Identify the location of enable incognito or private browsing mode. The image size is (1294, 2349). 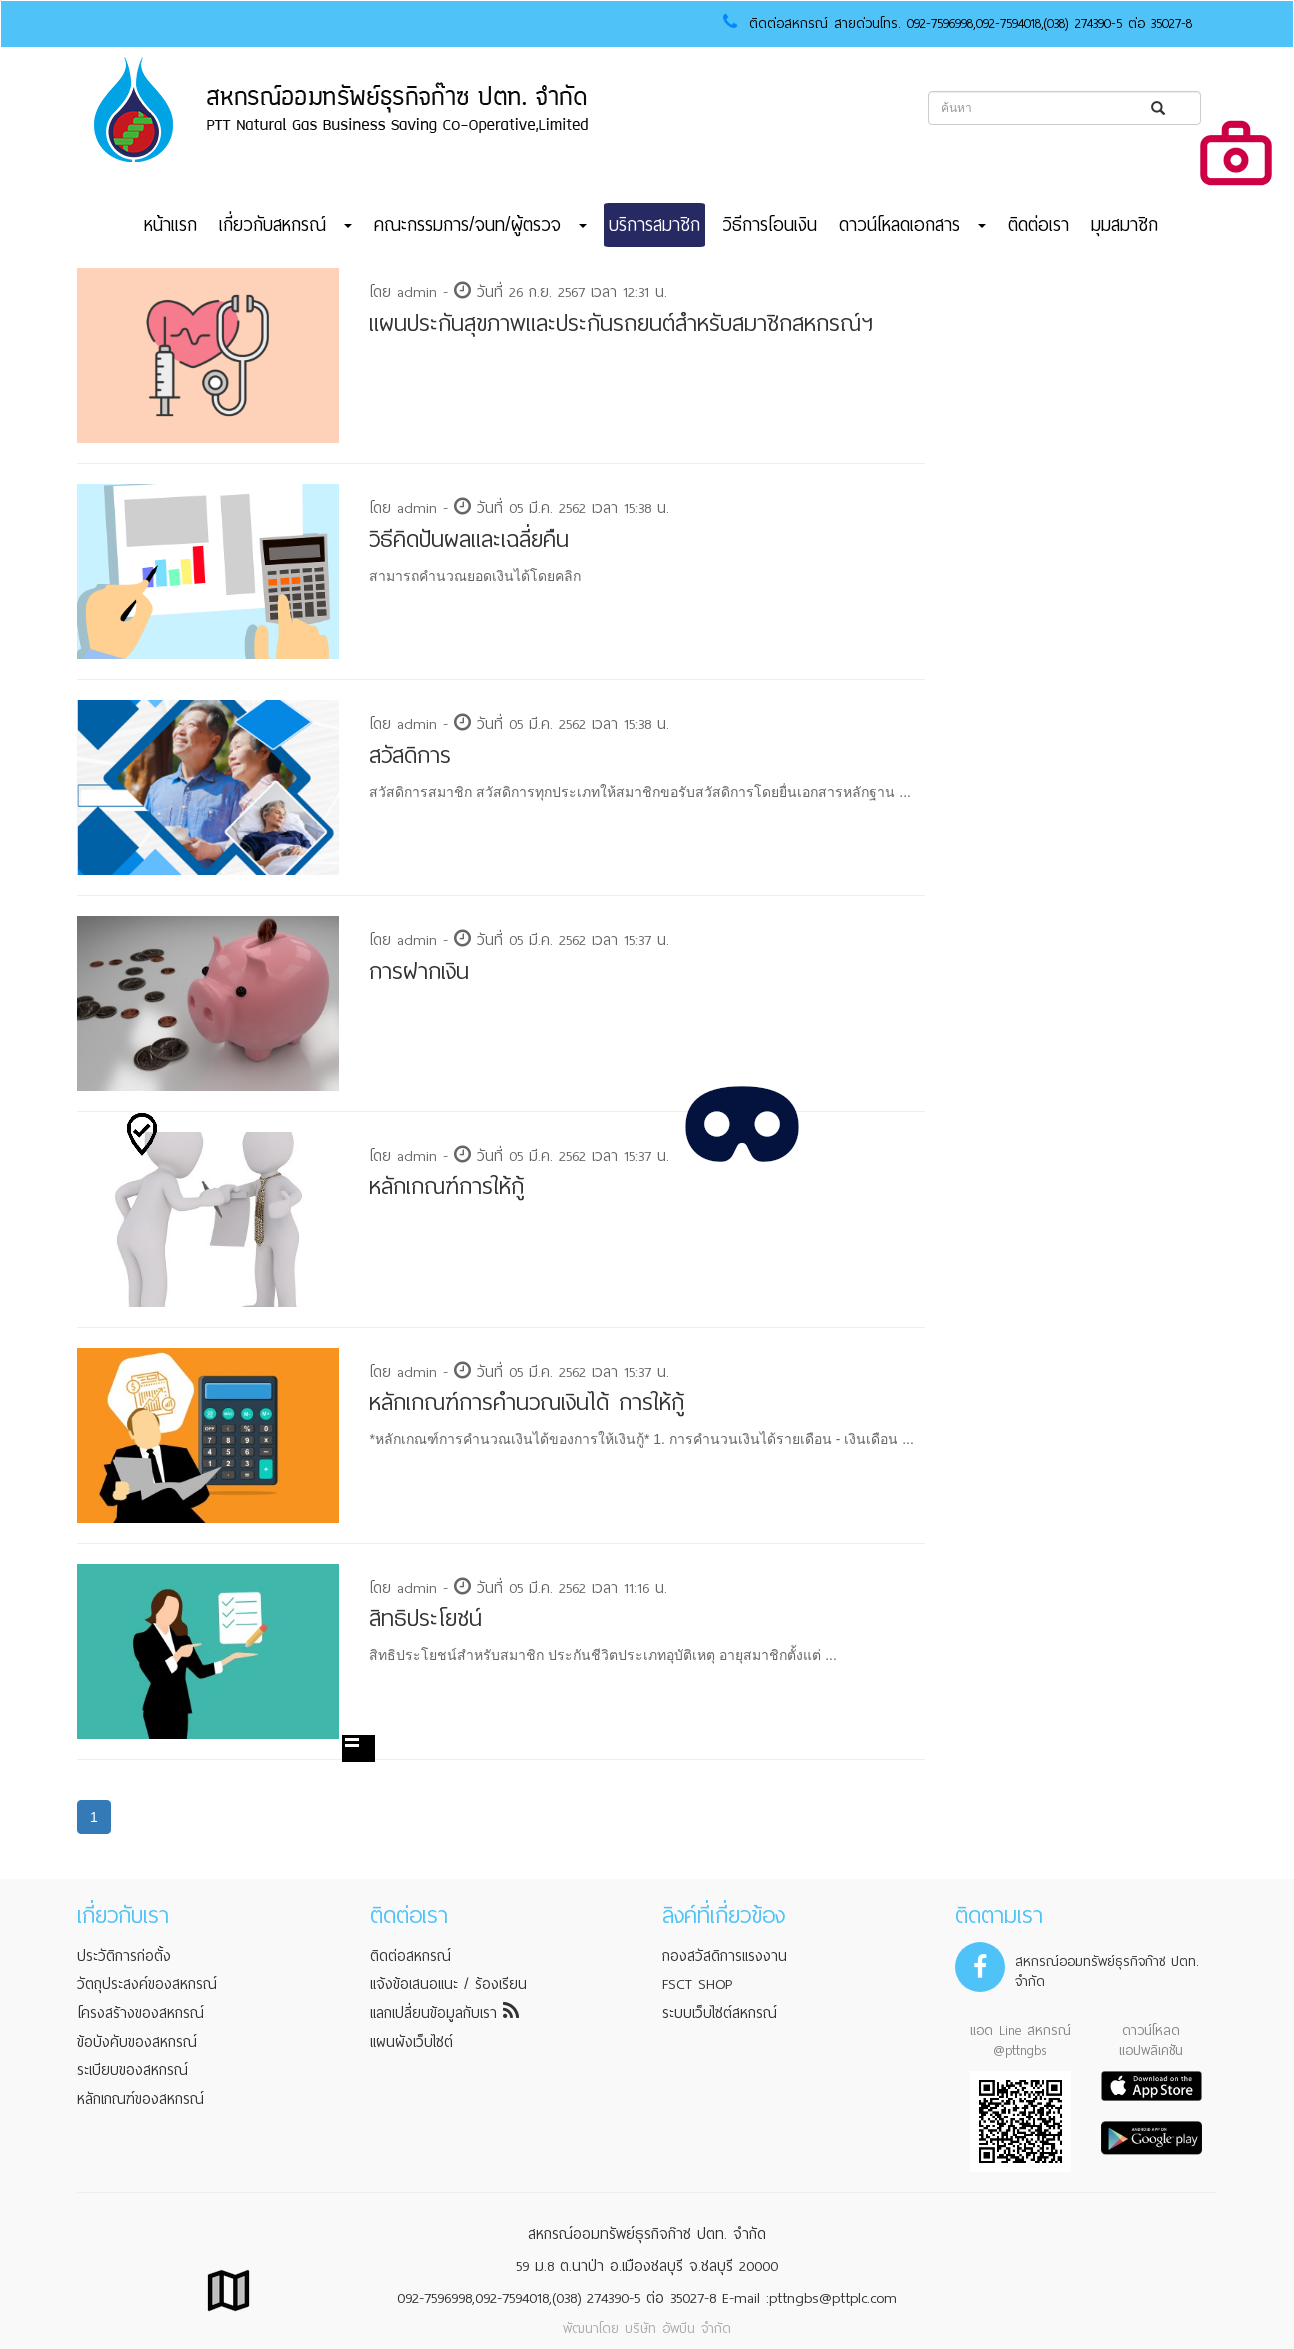
(742, 1124).